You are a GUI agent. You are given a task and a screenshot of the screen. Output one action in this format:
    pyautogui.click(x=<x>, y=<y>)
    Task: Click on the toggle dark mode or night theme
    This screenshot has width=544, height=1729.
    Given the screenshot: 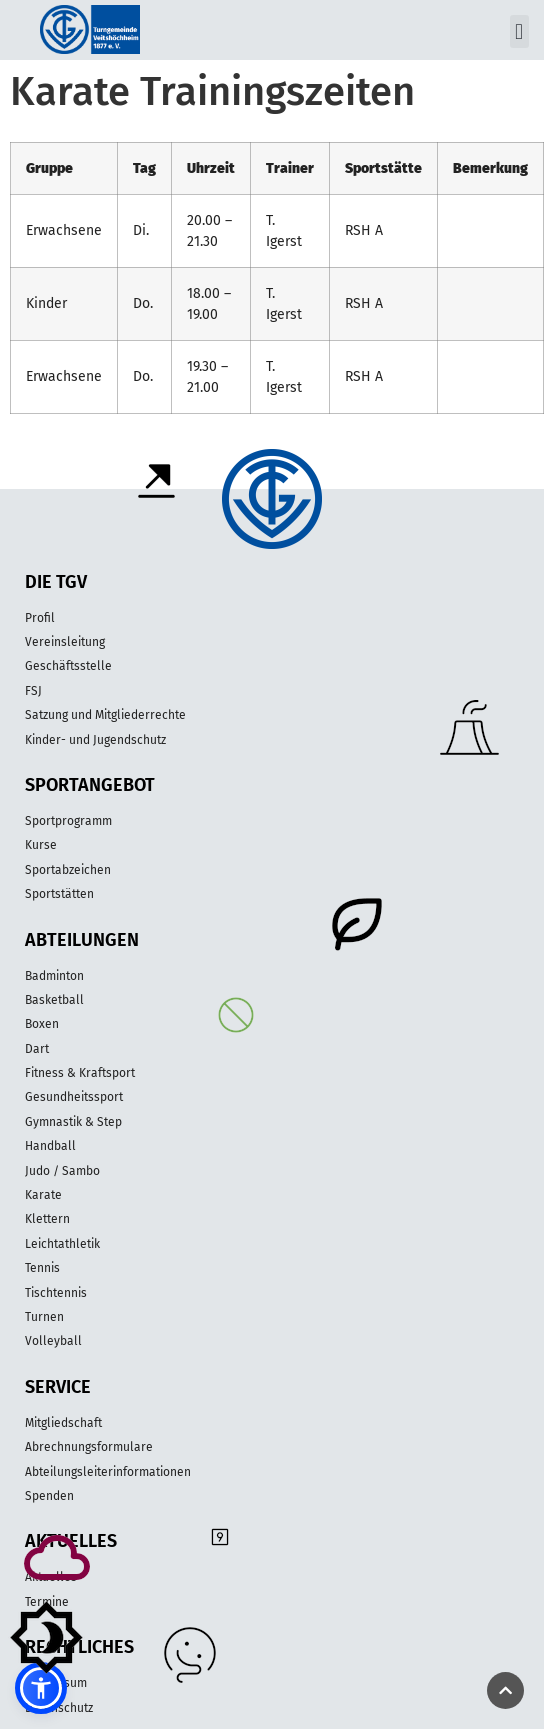 What is the action you would take?
    pyautogui.click(x=46, y=1637)
    